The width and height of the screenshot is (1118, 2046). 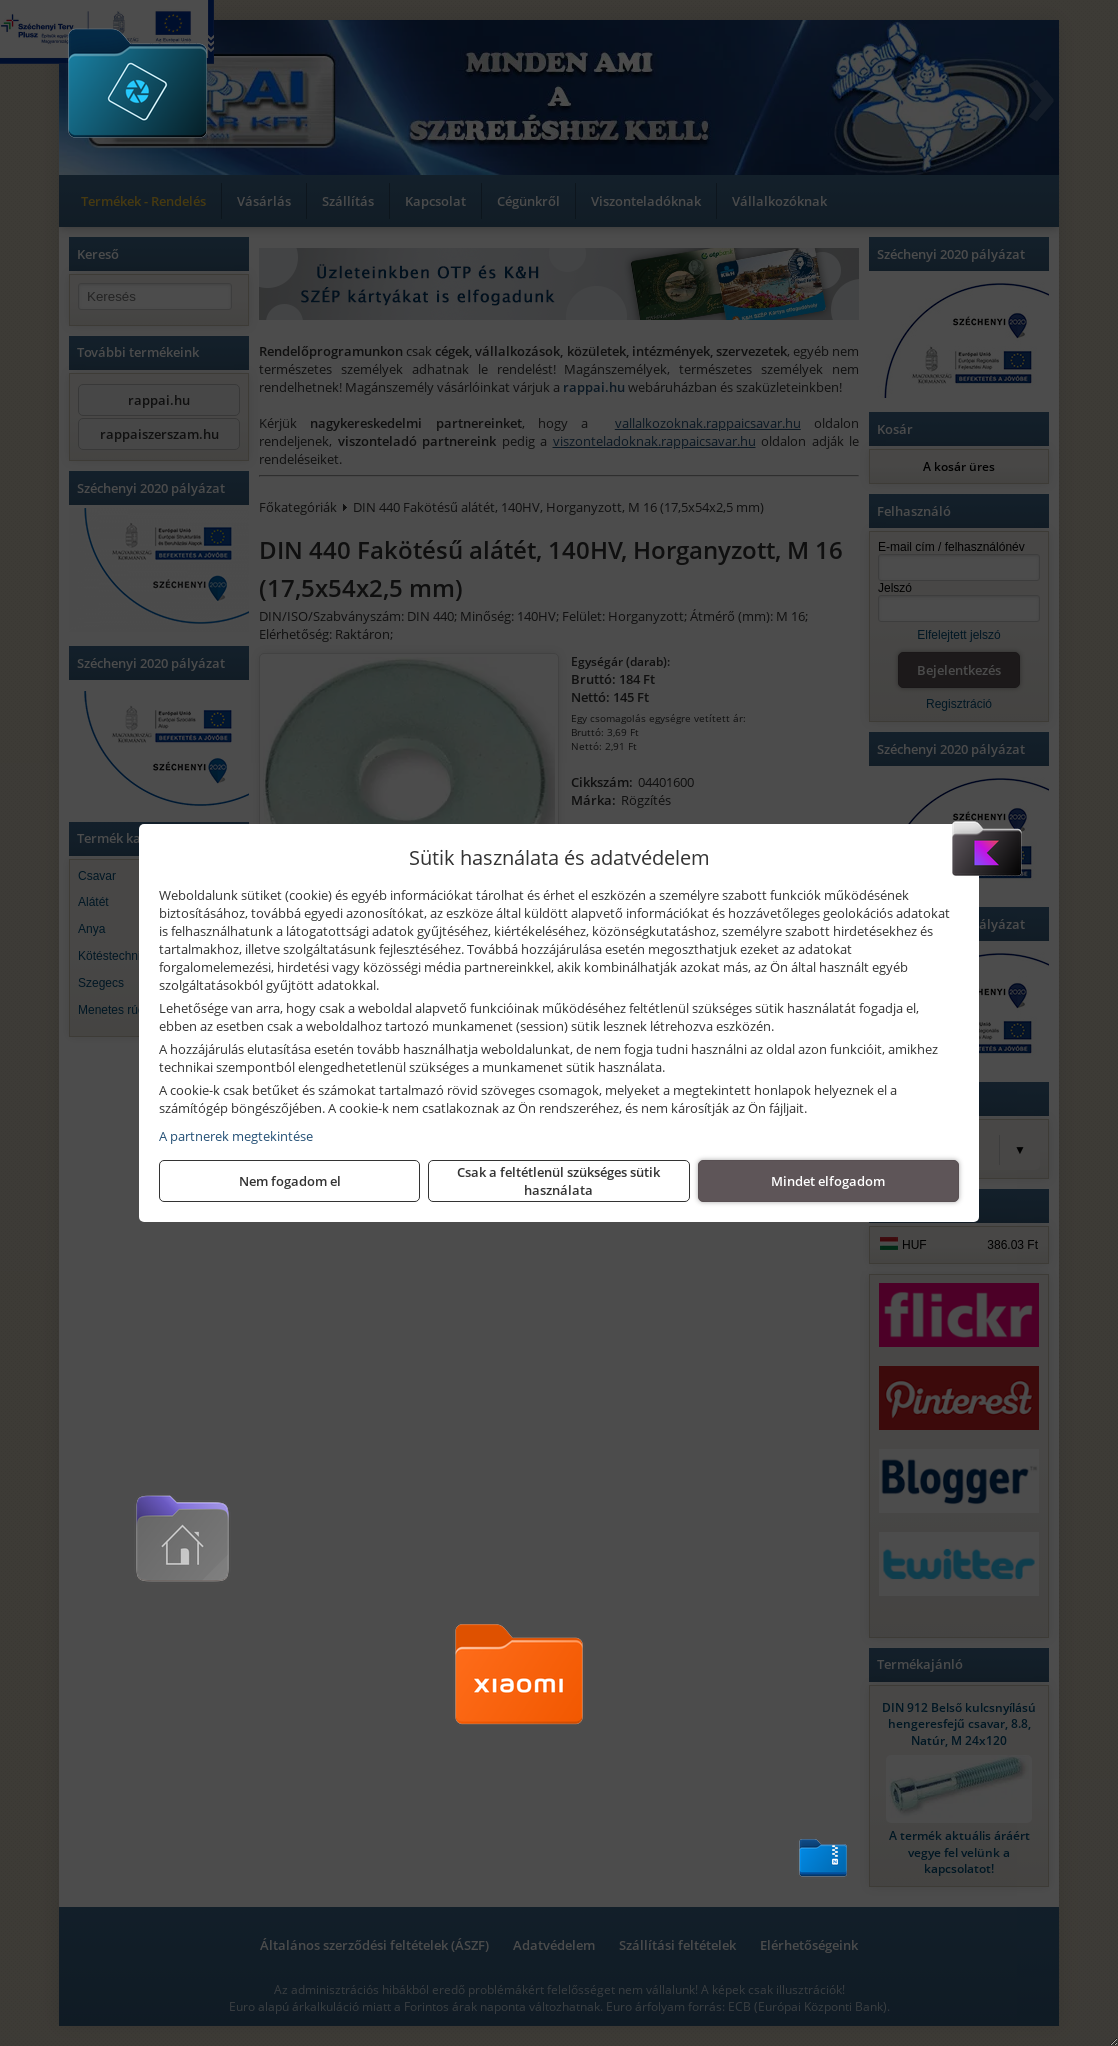 What do you see at coordinates (823, 1859) in the screenshot?
I see `open nanazip compressed archive folder` at bounding box center [823, 1859].